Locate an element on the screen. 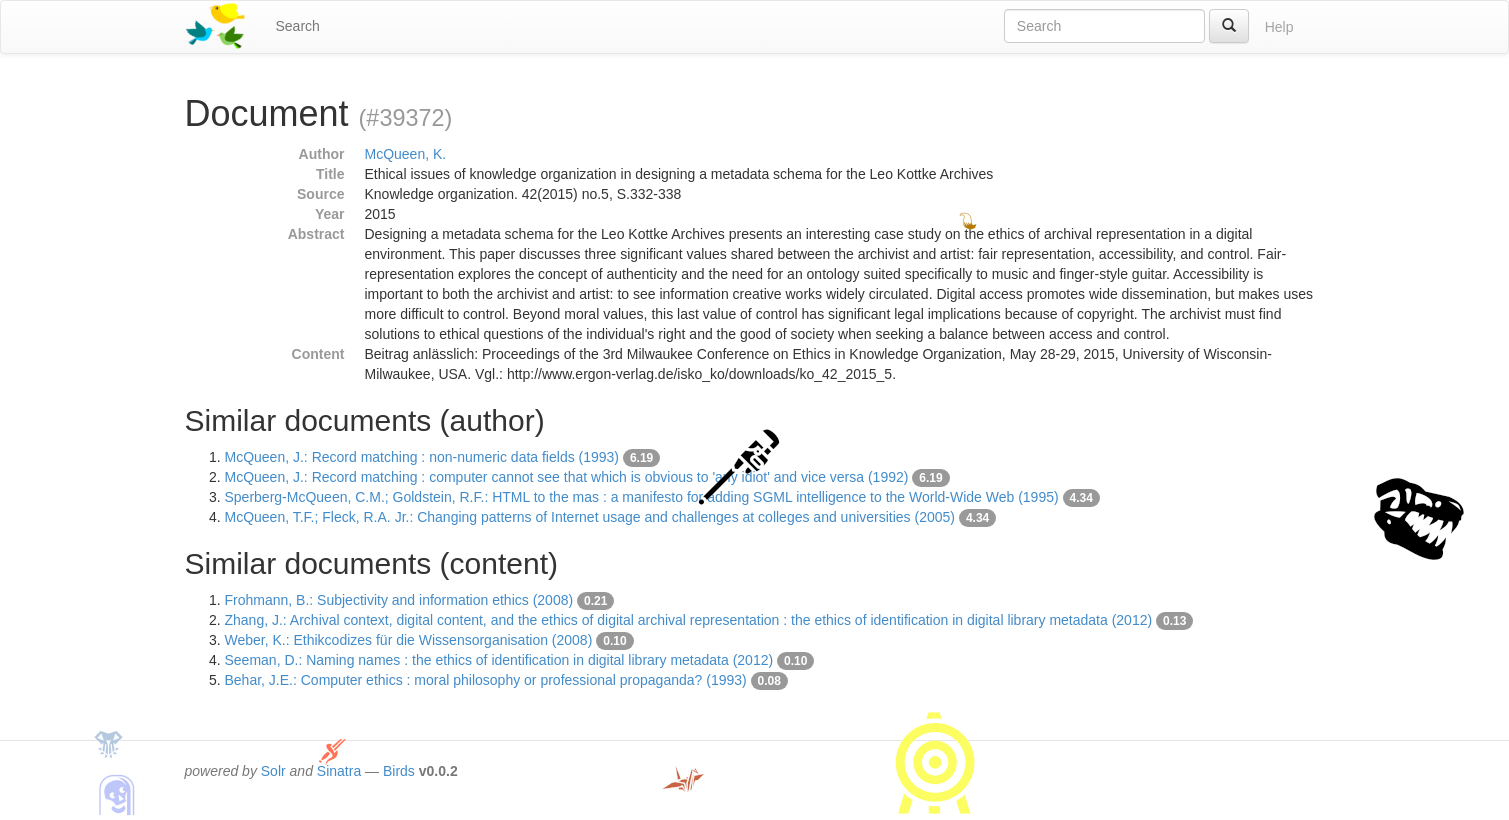  access settings or configuration options is located at coordinates (739, 467).